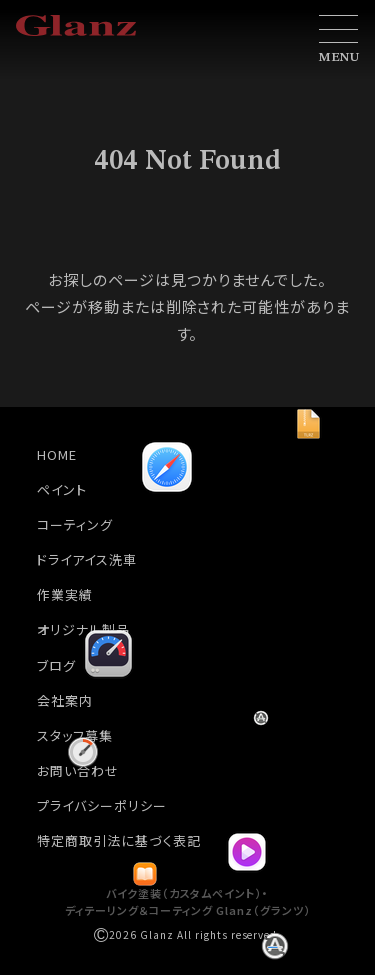  I want to click on check for available system updates, so click(261, 718).